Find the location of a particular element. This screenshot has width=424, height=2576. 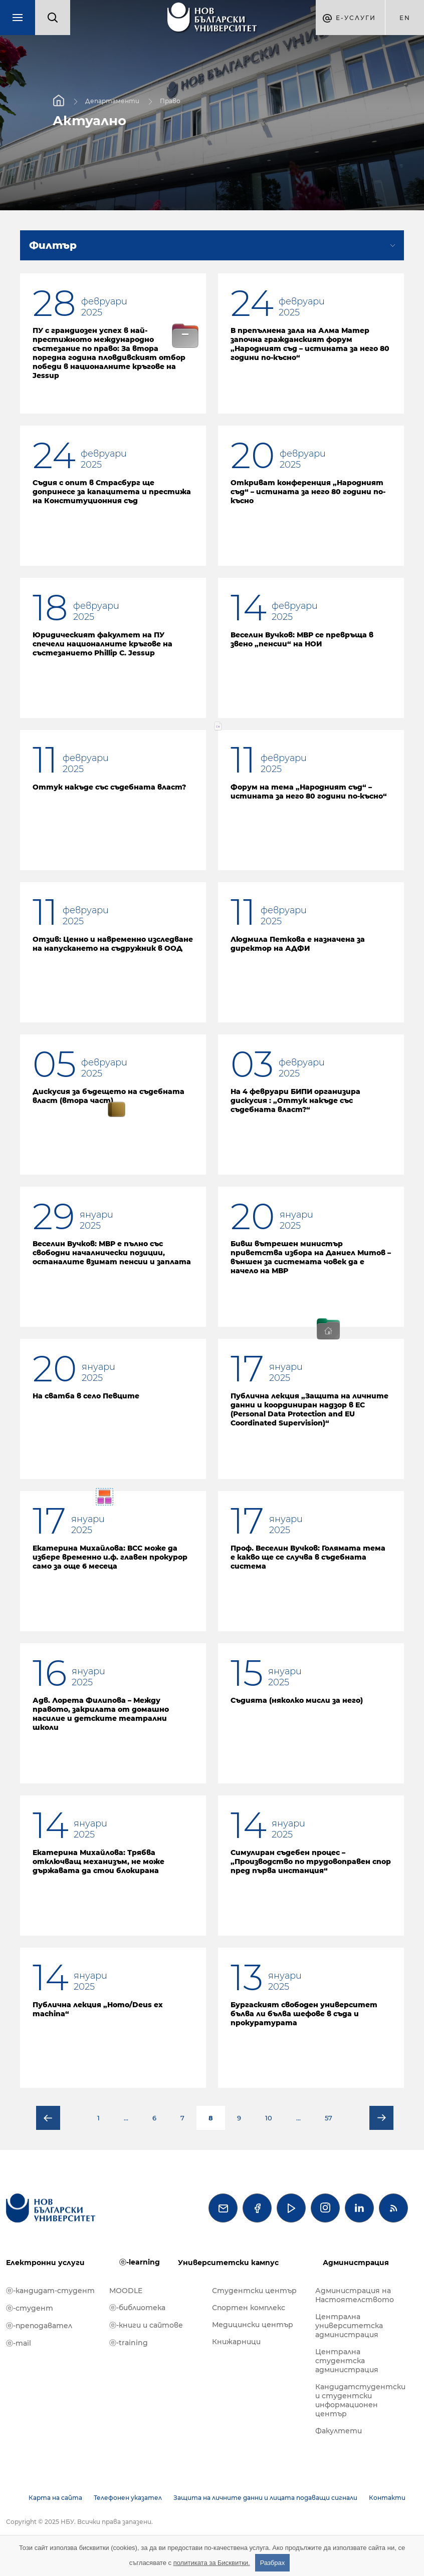

open the files application is located at coordinates (185, 335).